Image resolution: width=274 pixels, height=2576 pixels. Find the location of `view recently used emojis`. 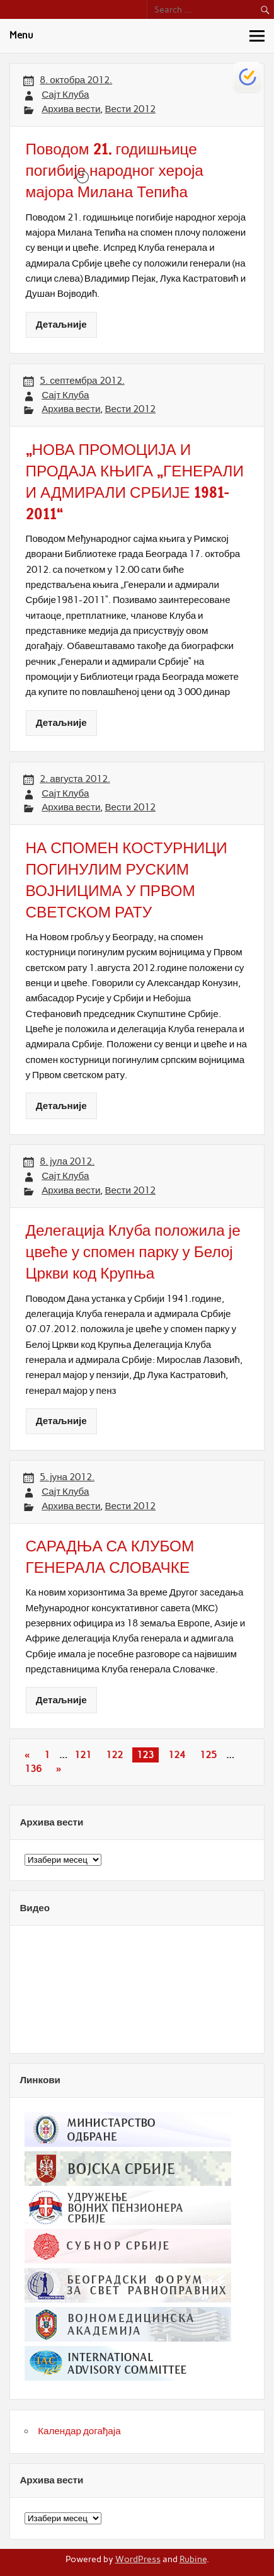

view recently used emojis is located at coordinates (83, 177).